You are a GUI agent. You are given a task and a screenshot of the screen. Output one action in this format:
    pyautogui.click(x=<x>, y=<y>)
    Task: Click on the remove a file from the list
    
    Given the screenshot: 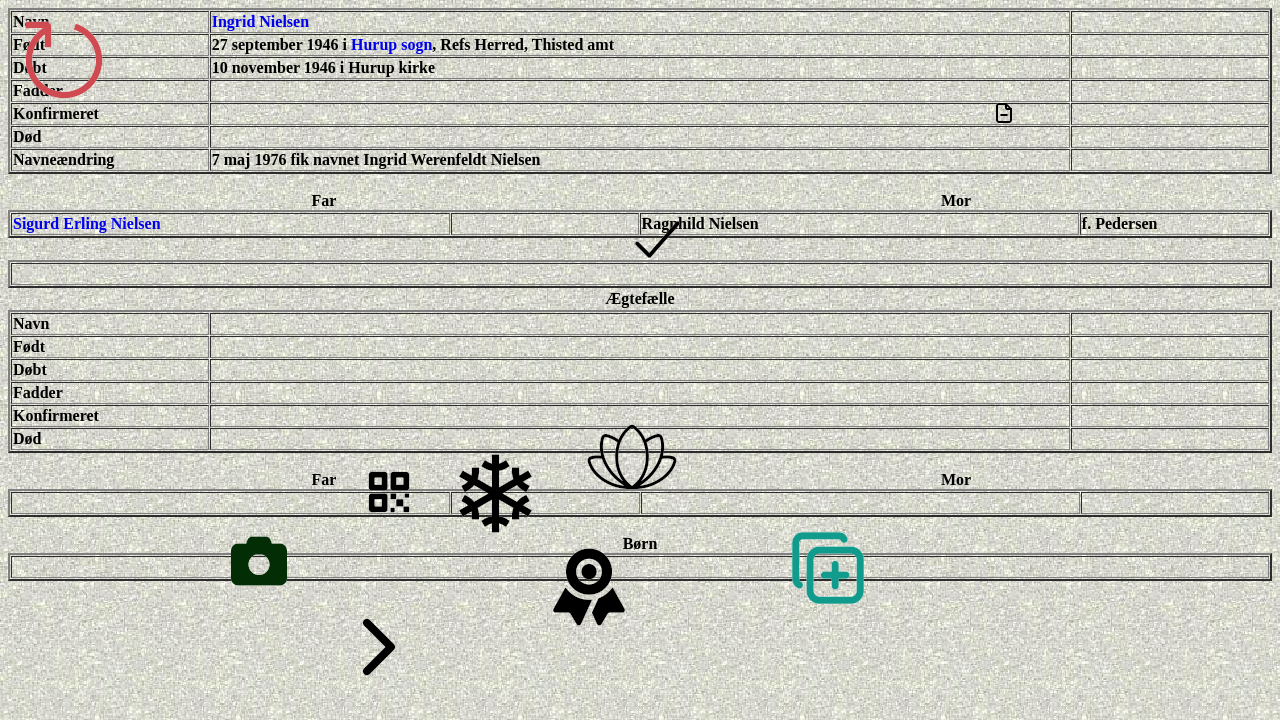 What is the action you would take?
    pyautogui.click(x=1004, y=113)
    